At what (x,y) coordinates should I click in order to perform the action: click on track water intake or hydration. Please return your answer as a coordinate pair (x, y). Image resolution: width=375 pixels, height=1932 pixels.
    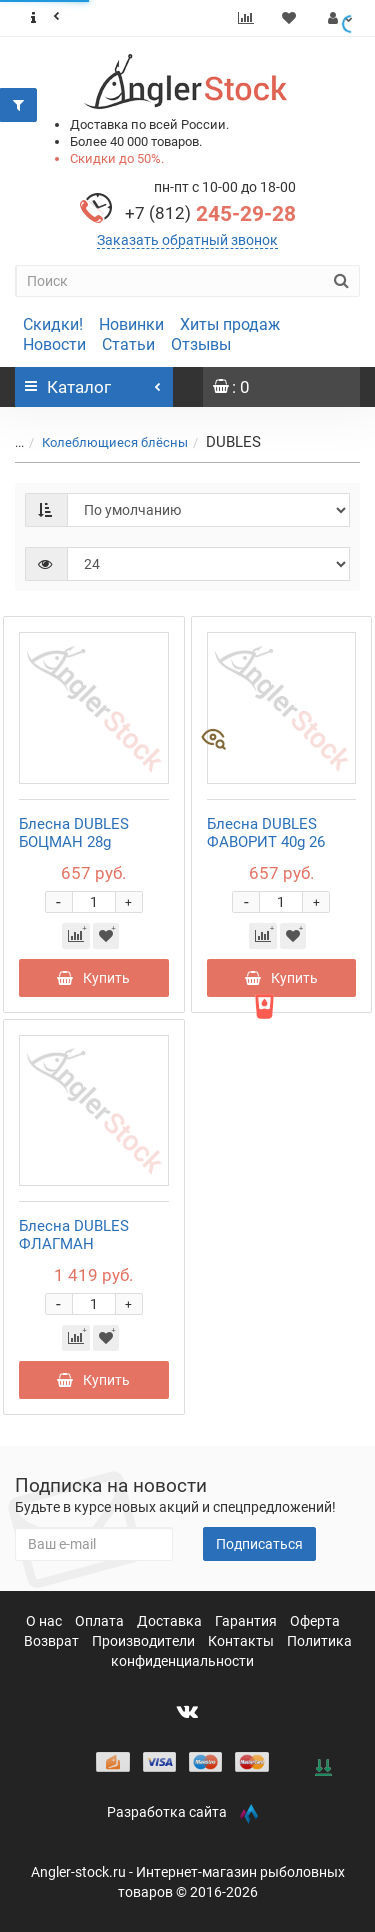
    Looking at the image, I should click on (264, 1006).